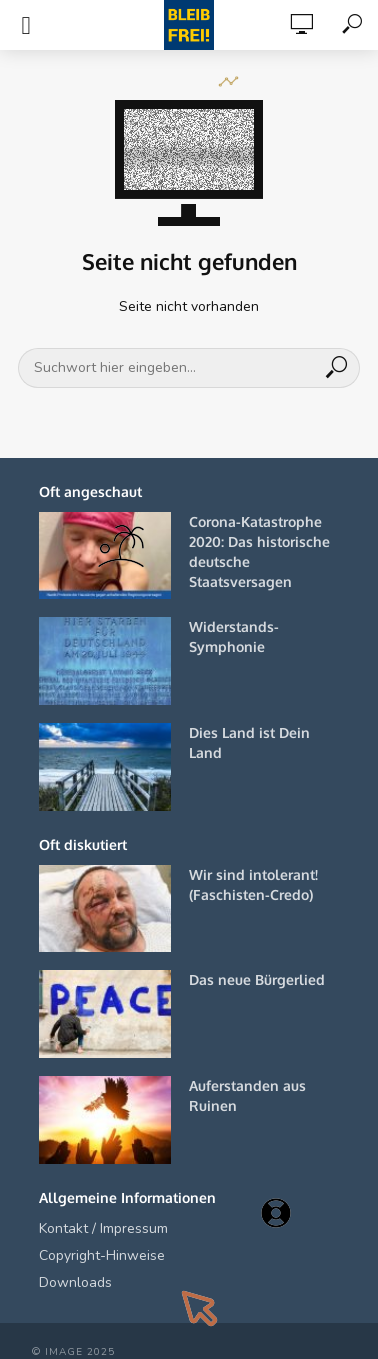 This screenshot has height=1359, width=378. Describe the element at coordinates (228, 81) in the screenshot. I see `view analytics and statistics` at that location.